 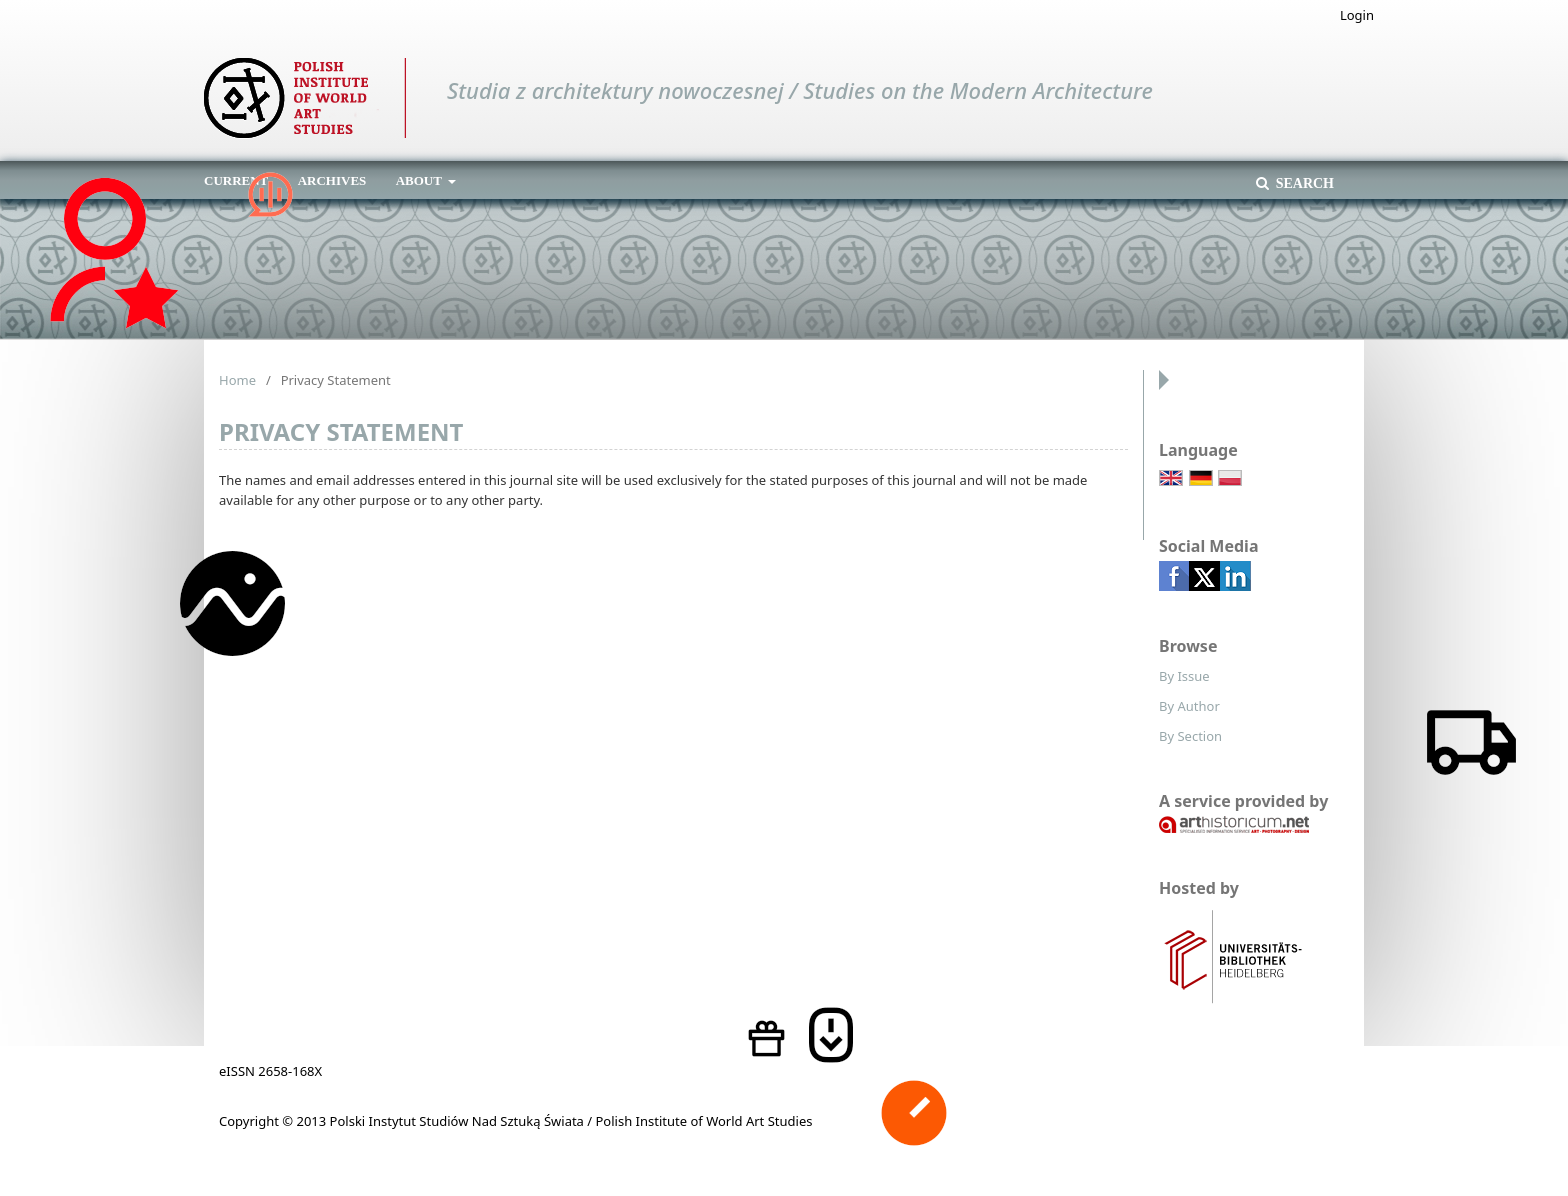 What do you see at coordinates (105, 253) in the screenshot?
I see `view featured or starred user profile` at bounding box center [105, 253].